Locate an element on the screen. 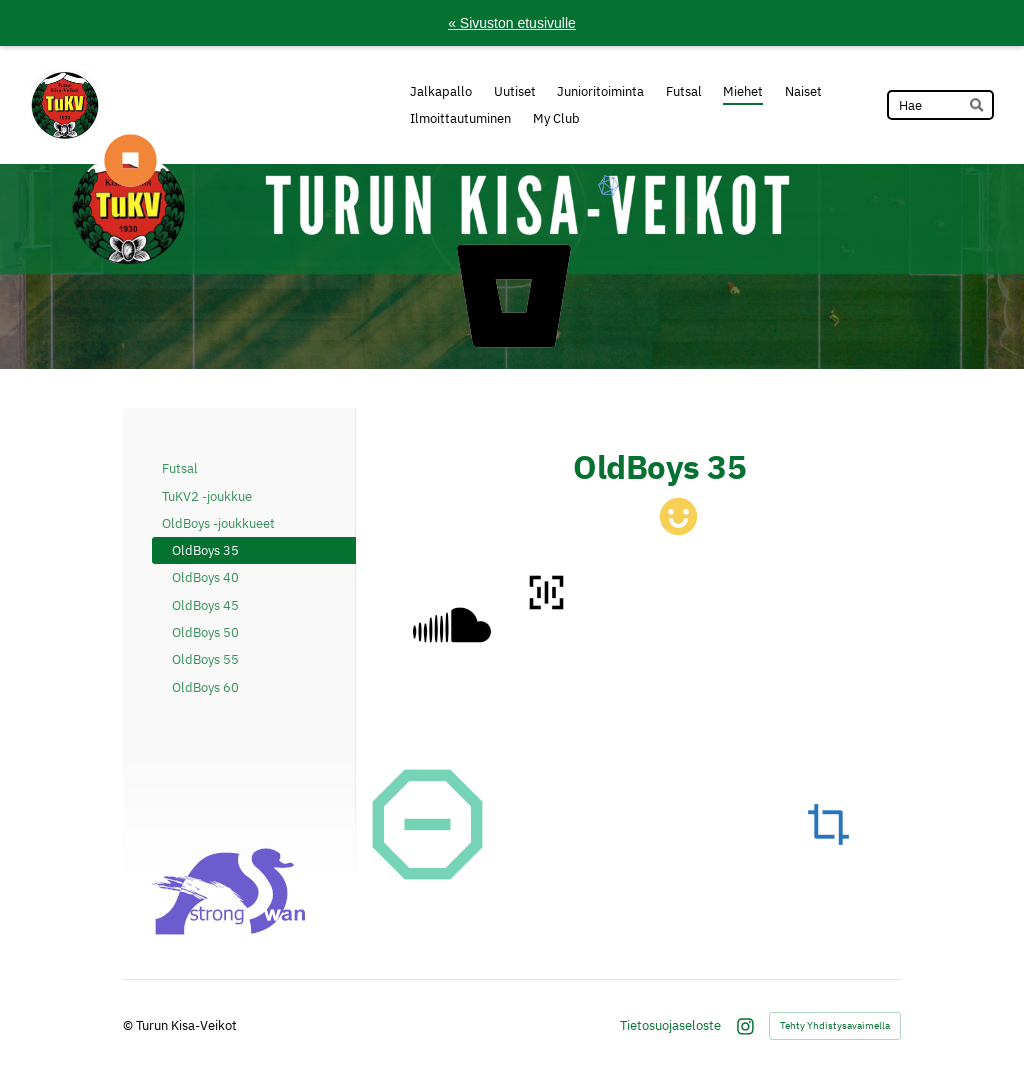  add a reaction or emoji to a message is located at coordinates (678, 516).